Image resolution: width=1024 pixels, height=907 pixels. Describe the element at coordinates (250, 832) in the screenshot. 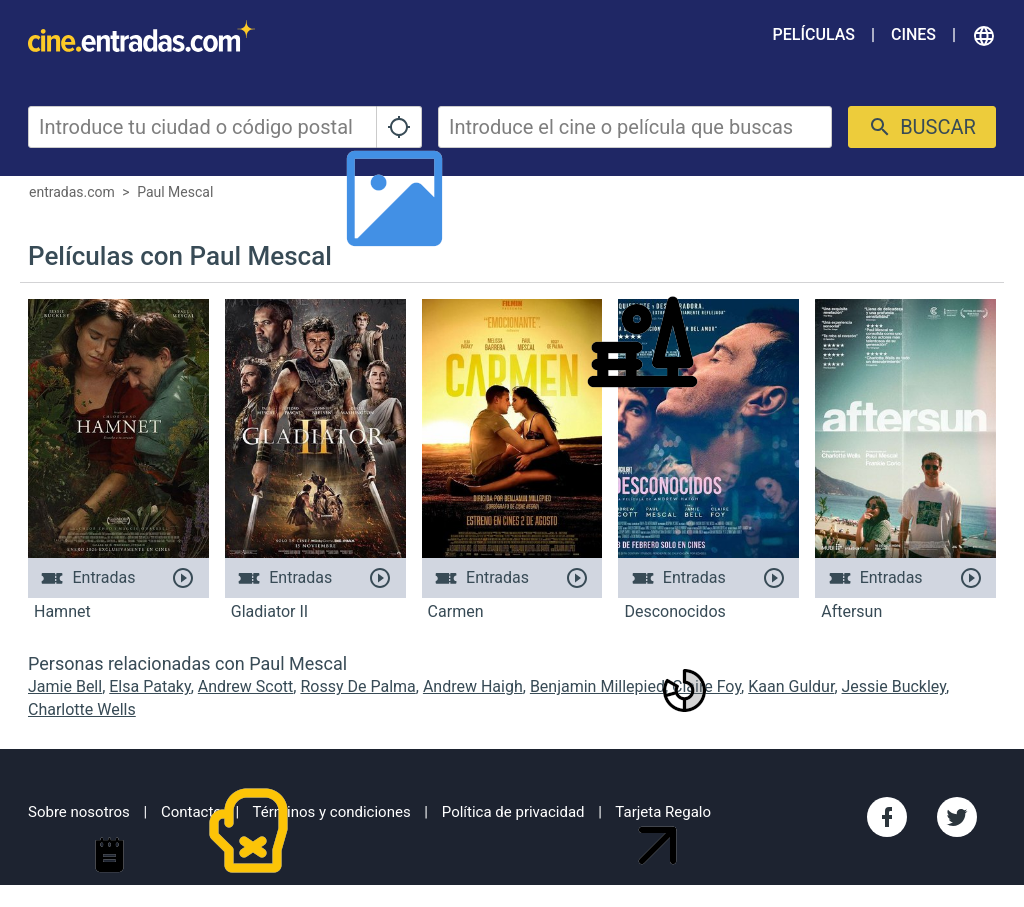

I see `access boxing or combat sports content` at that location.